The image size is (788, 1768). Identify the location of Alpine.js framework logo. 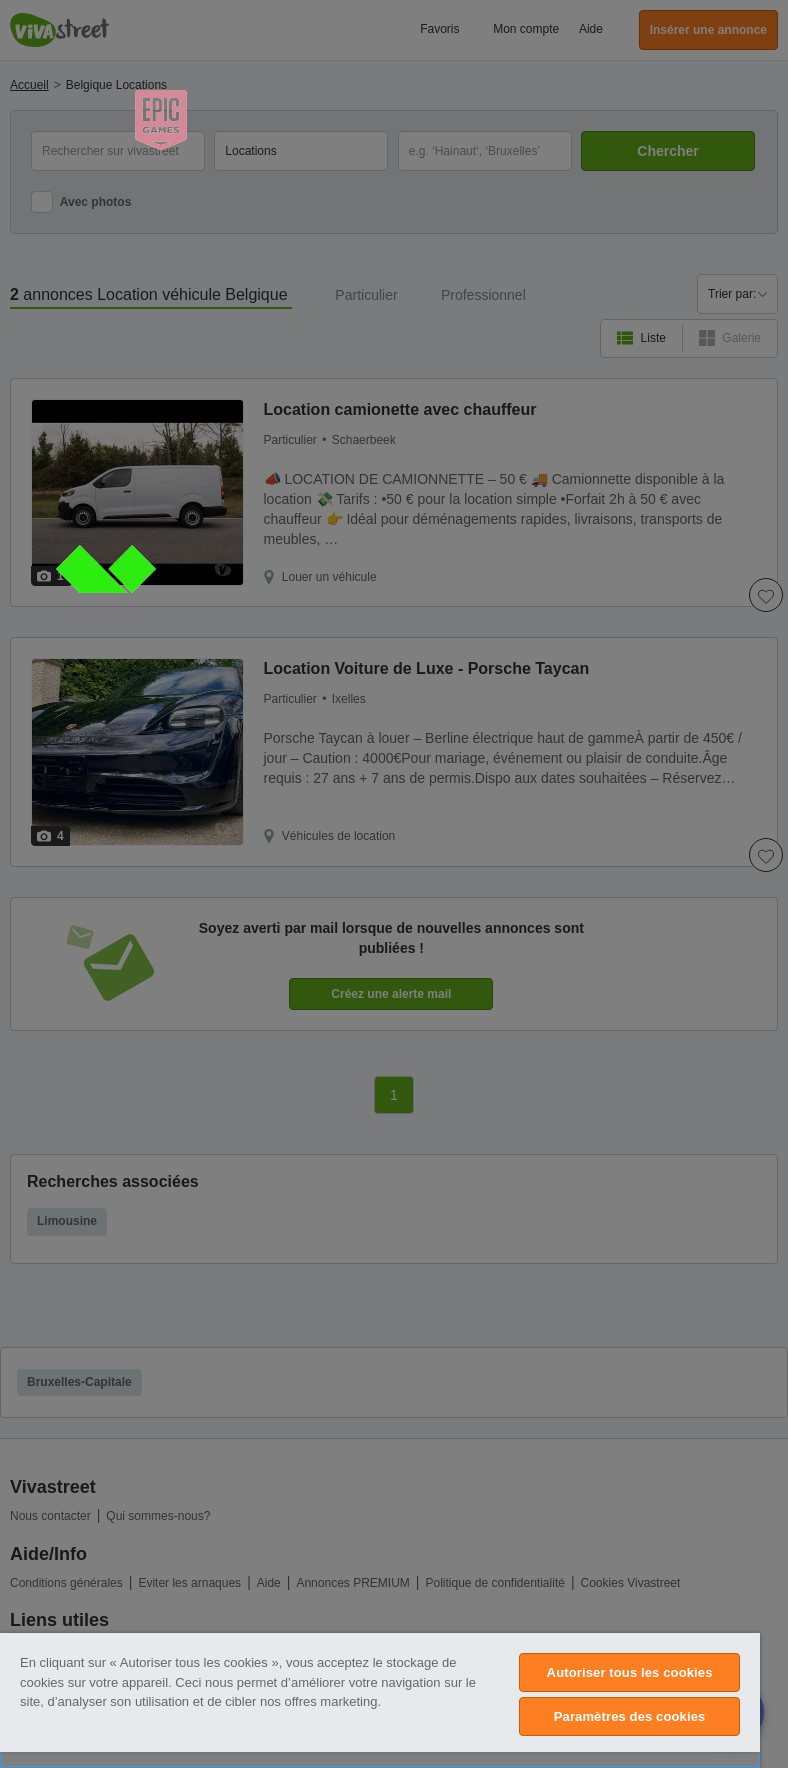
(106, 569).